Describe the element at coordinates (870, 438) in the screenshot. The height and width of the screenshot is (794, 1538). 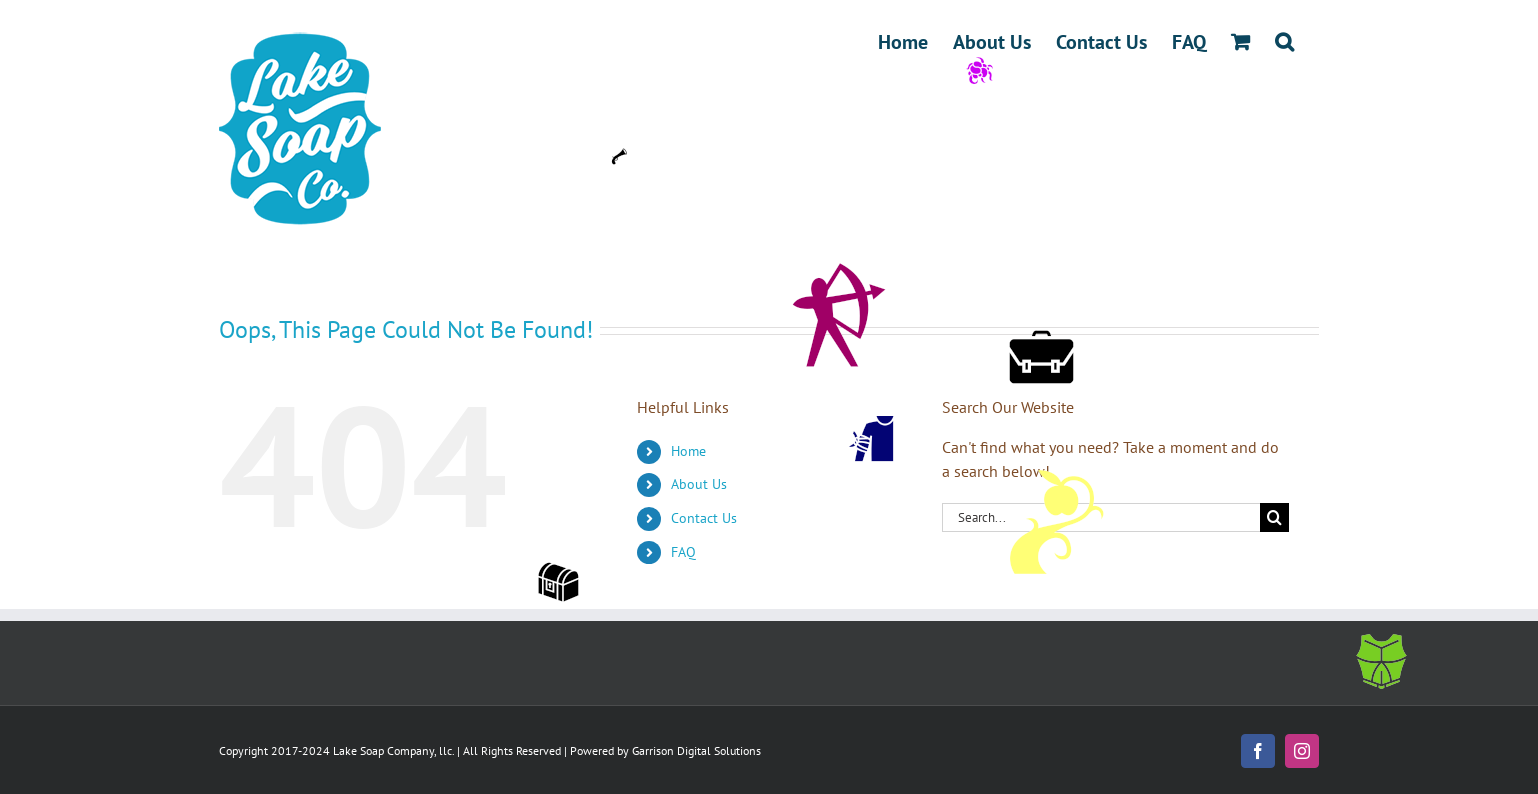
I see `report an injury or health issue` at that location.